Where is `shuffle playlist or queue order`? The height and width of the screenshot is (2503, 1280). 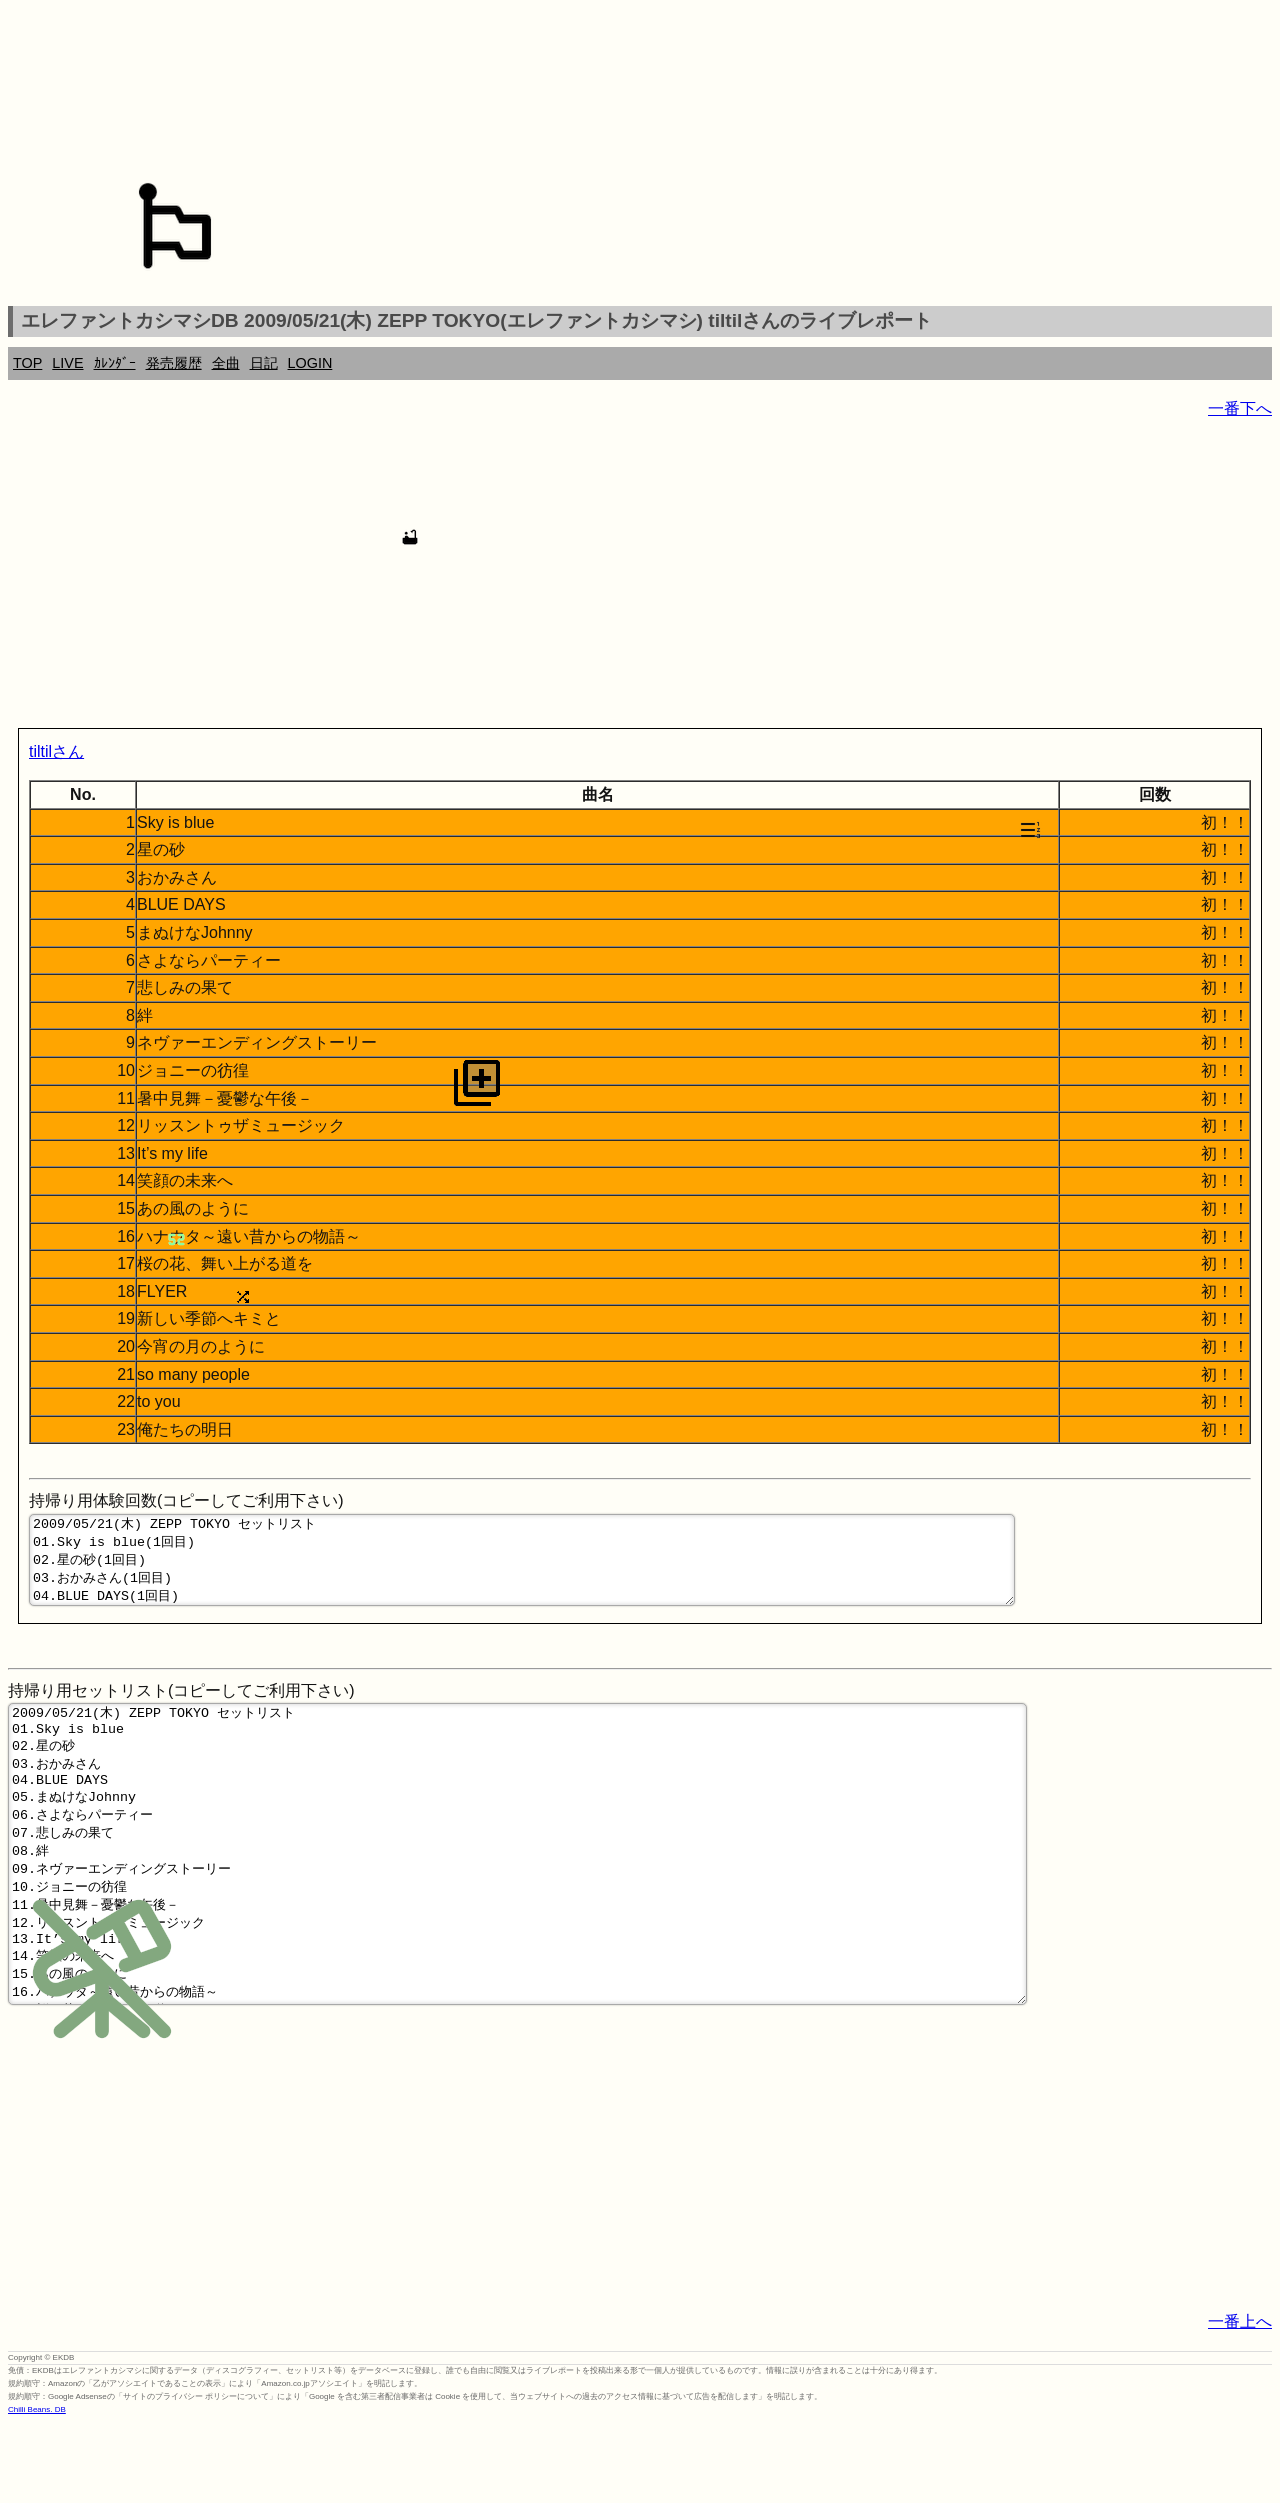
shuffle playlist or queue order is located at coordinates (243, 1297).